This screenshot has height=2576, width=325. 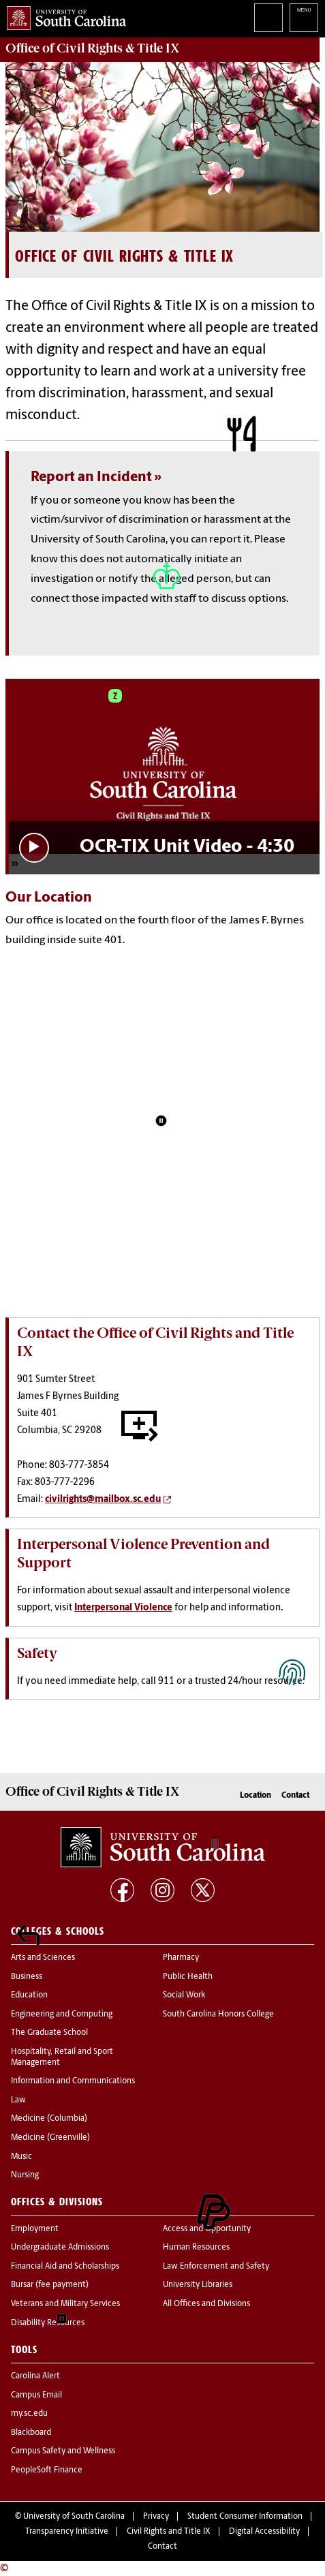 I want to click on go back to previous screen, so click(x=29, y=1935).